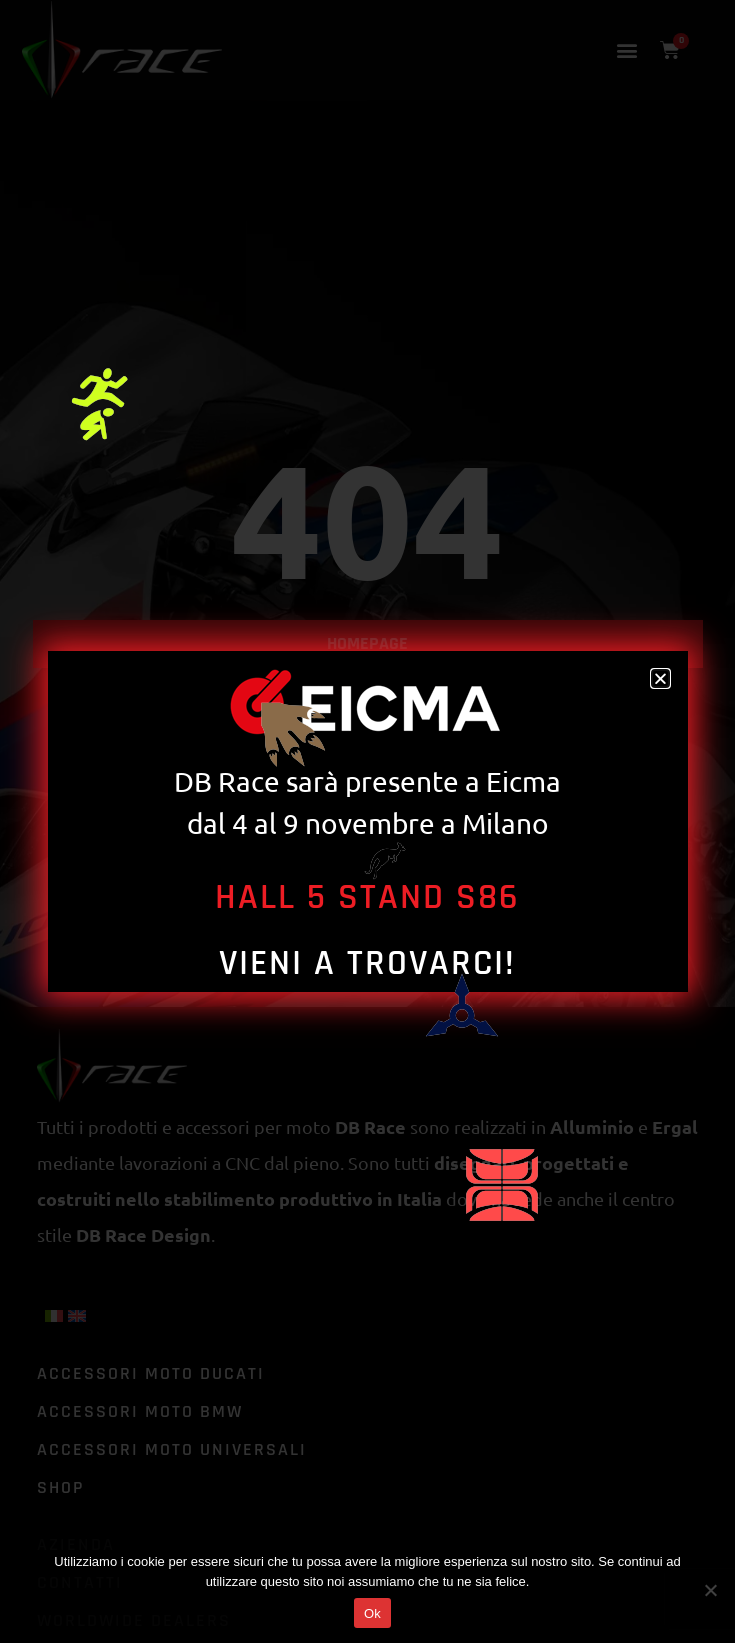  Describe the element at coordinates (462, 1005) in the screenshot. I see `throwing weapon icon in a game inventory` at that location.